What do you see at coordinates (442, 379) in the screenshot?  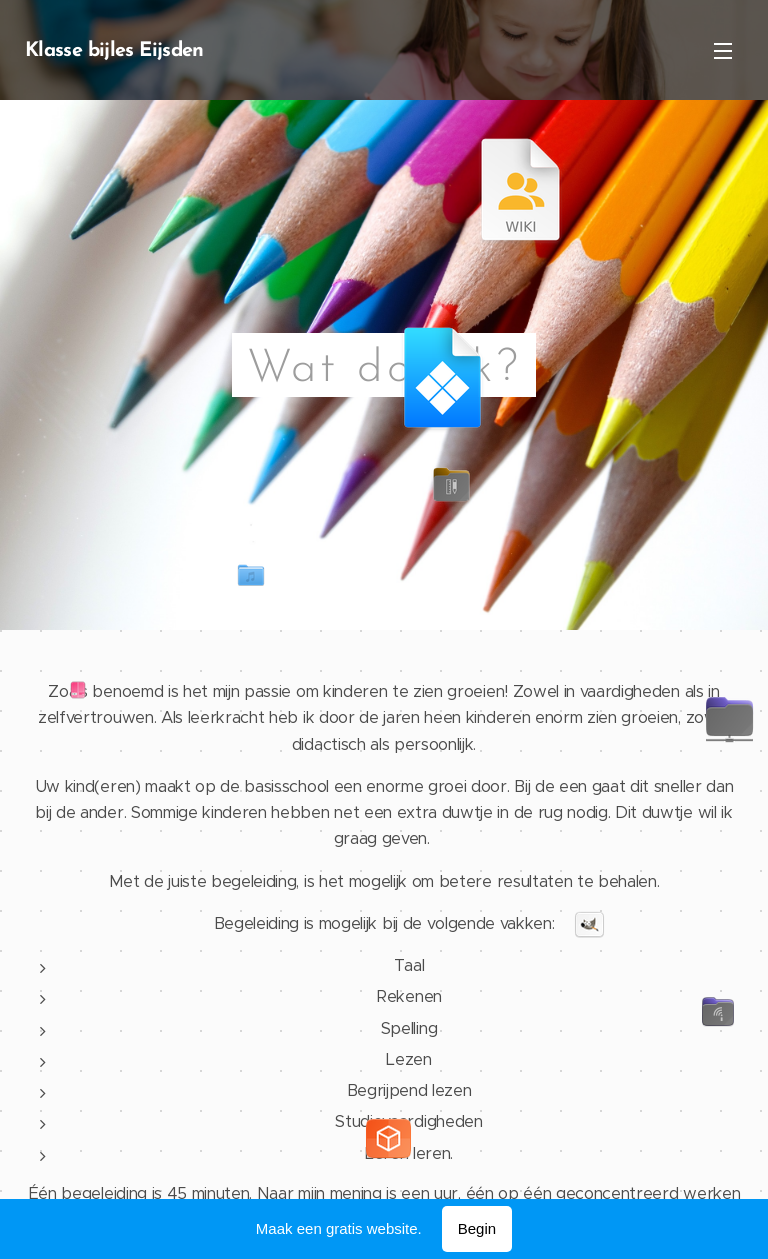 I see `windows control panel file running through wine compatibility layer` at bounding box center [442, 379].